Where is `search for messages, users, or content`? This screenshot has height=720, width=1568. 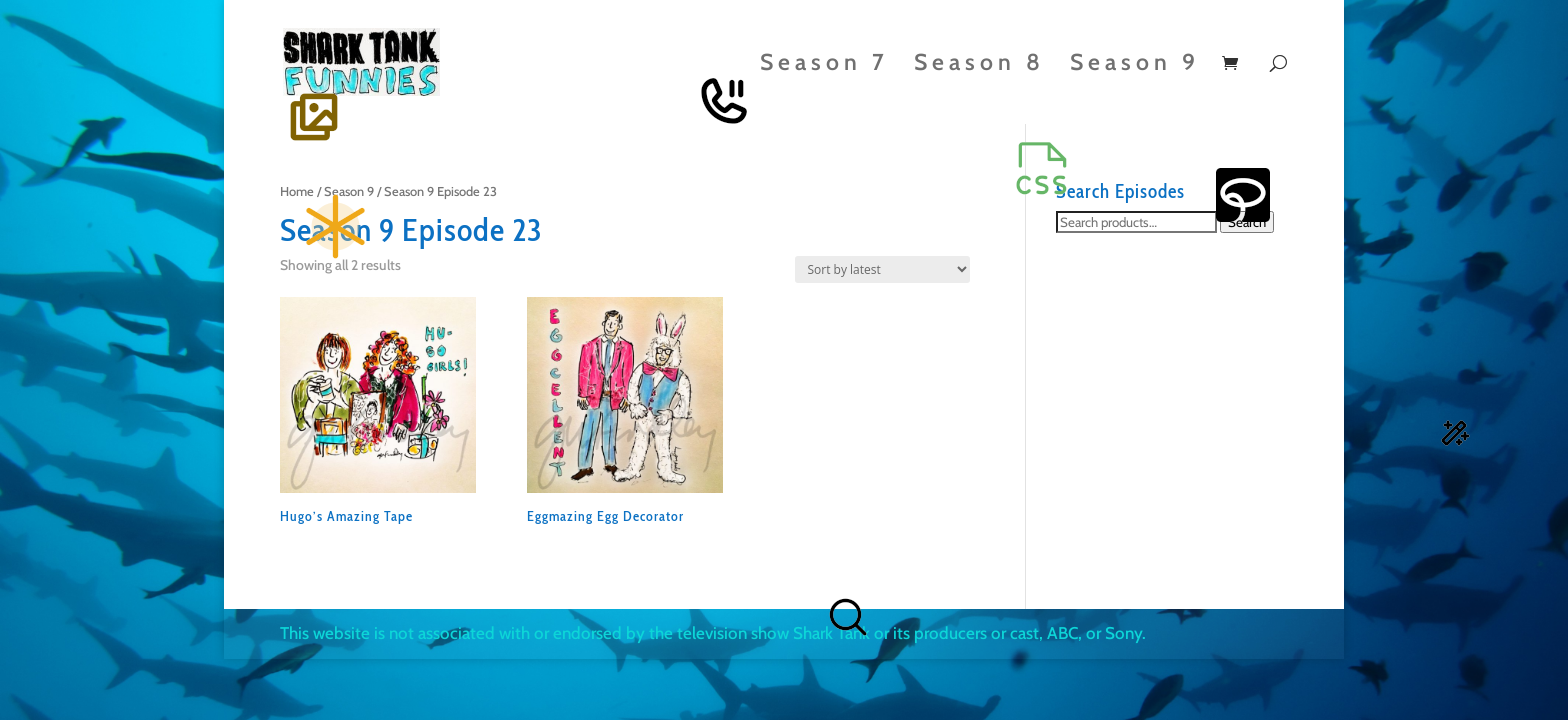 search for messages, users, or content is located at coordinates (849, 618).